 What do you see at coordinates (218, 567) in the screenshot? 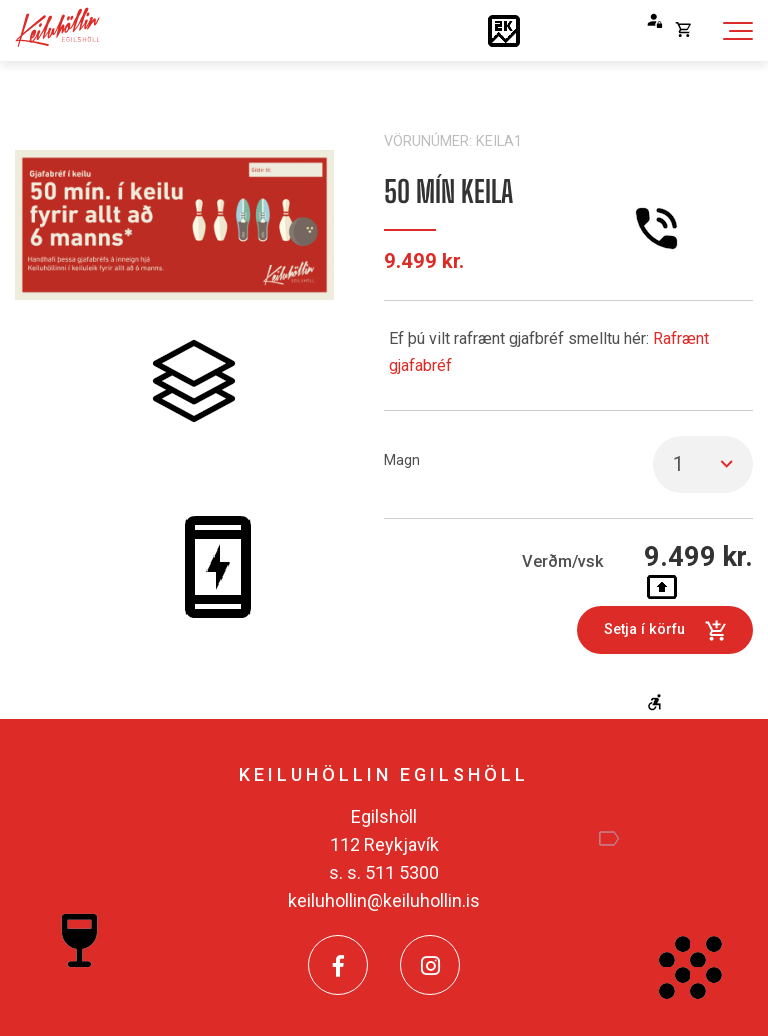
I see `find nearby charging stations` at bounding box center [218, 567].